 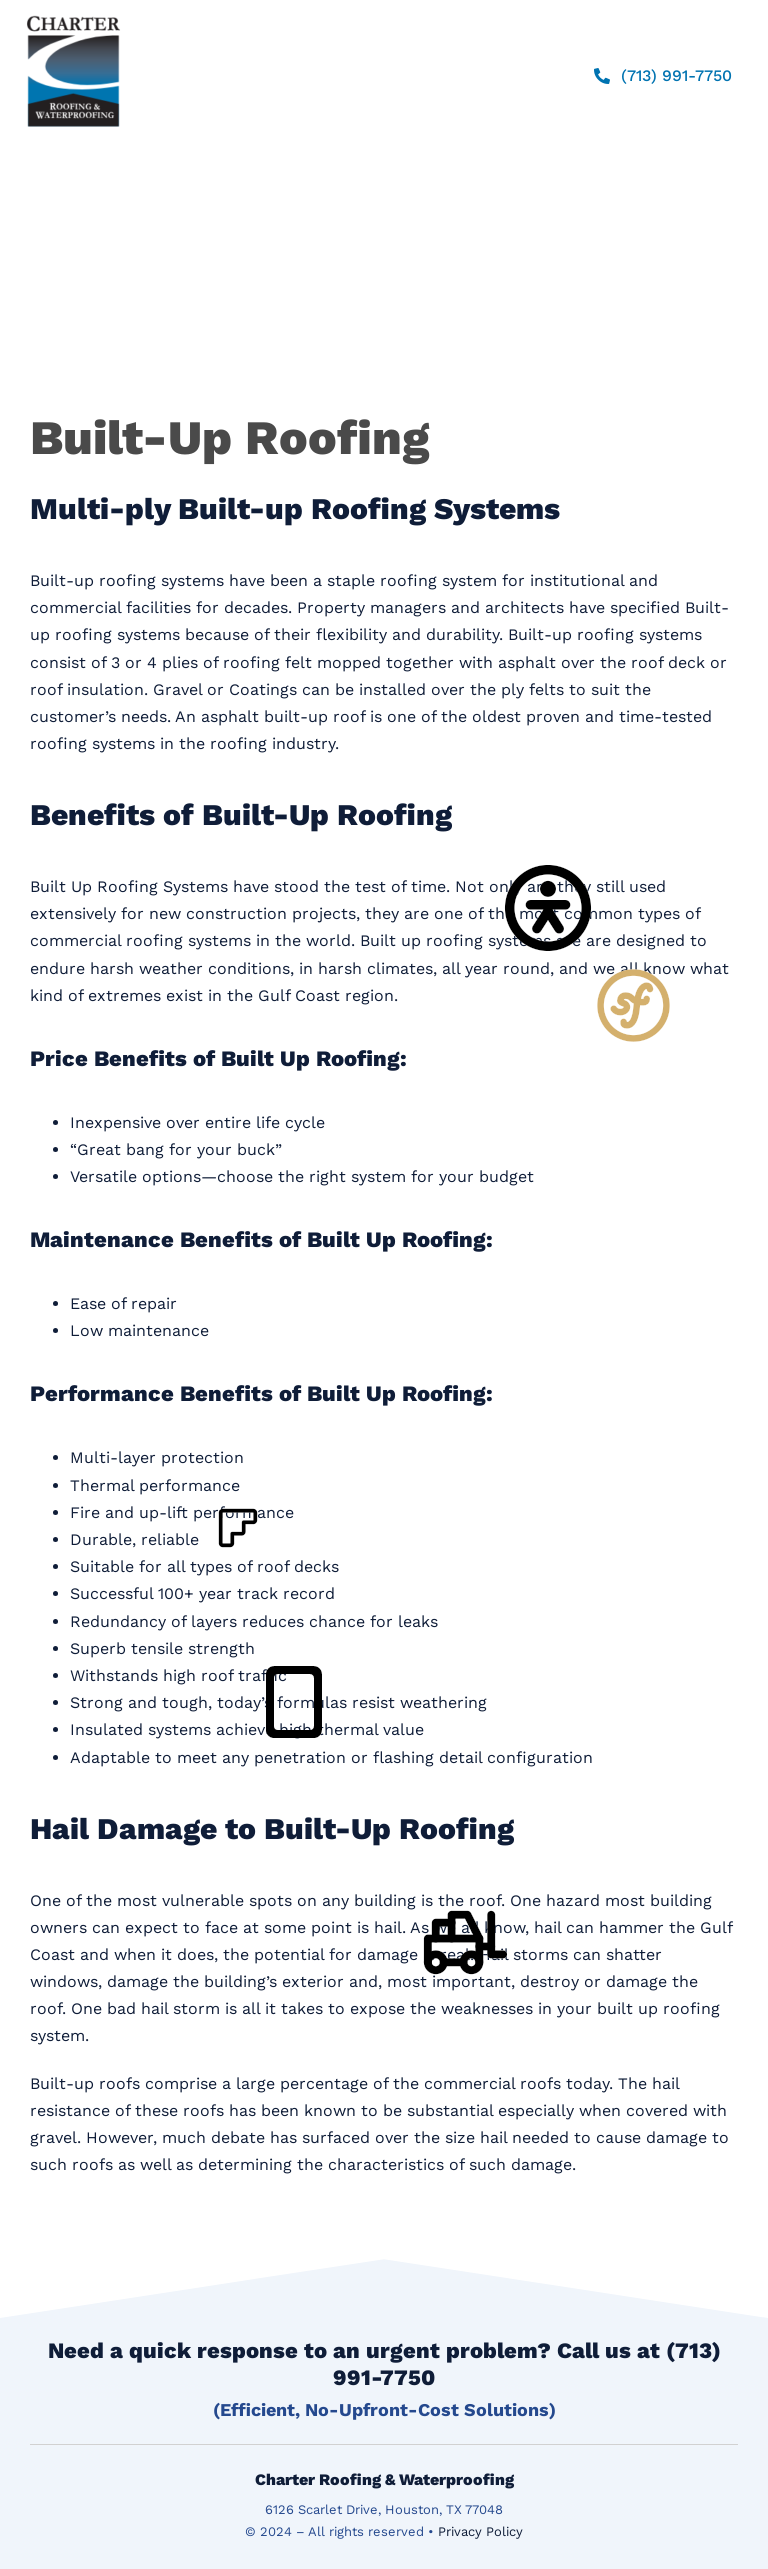 What do you see at coordinates (463, 1942) in the screenshot?
I see `access warehouse or inventory management` at bounding box center [463, 1942].